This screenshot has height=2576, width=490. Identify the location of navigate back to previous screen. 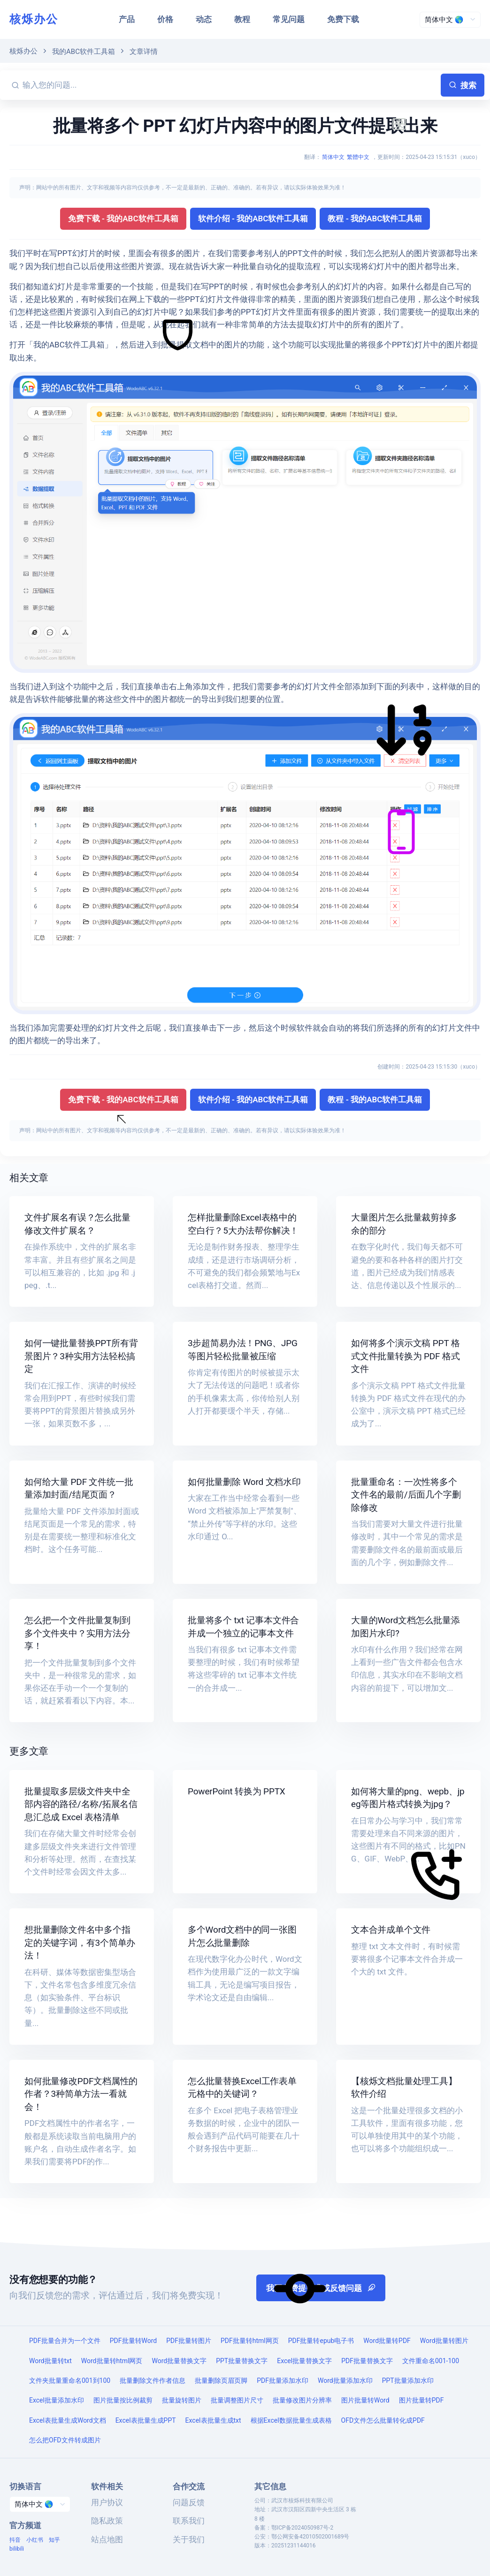
(122, 1119).